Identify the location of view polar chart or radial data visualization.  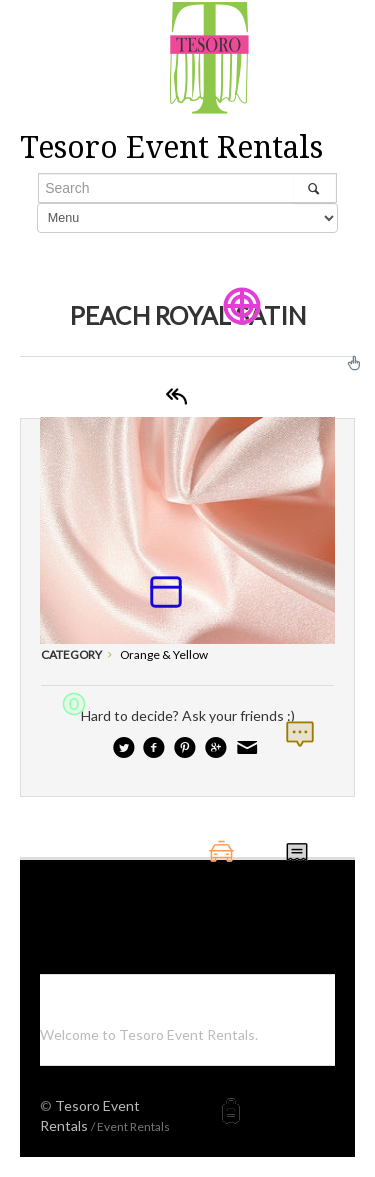
(242, 306).